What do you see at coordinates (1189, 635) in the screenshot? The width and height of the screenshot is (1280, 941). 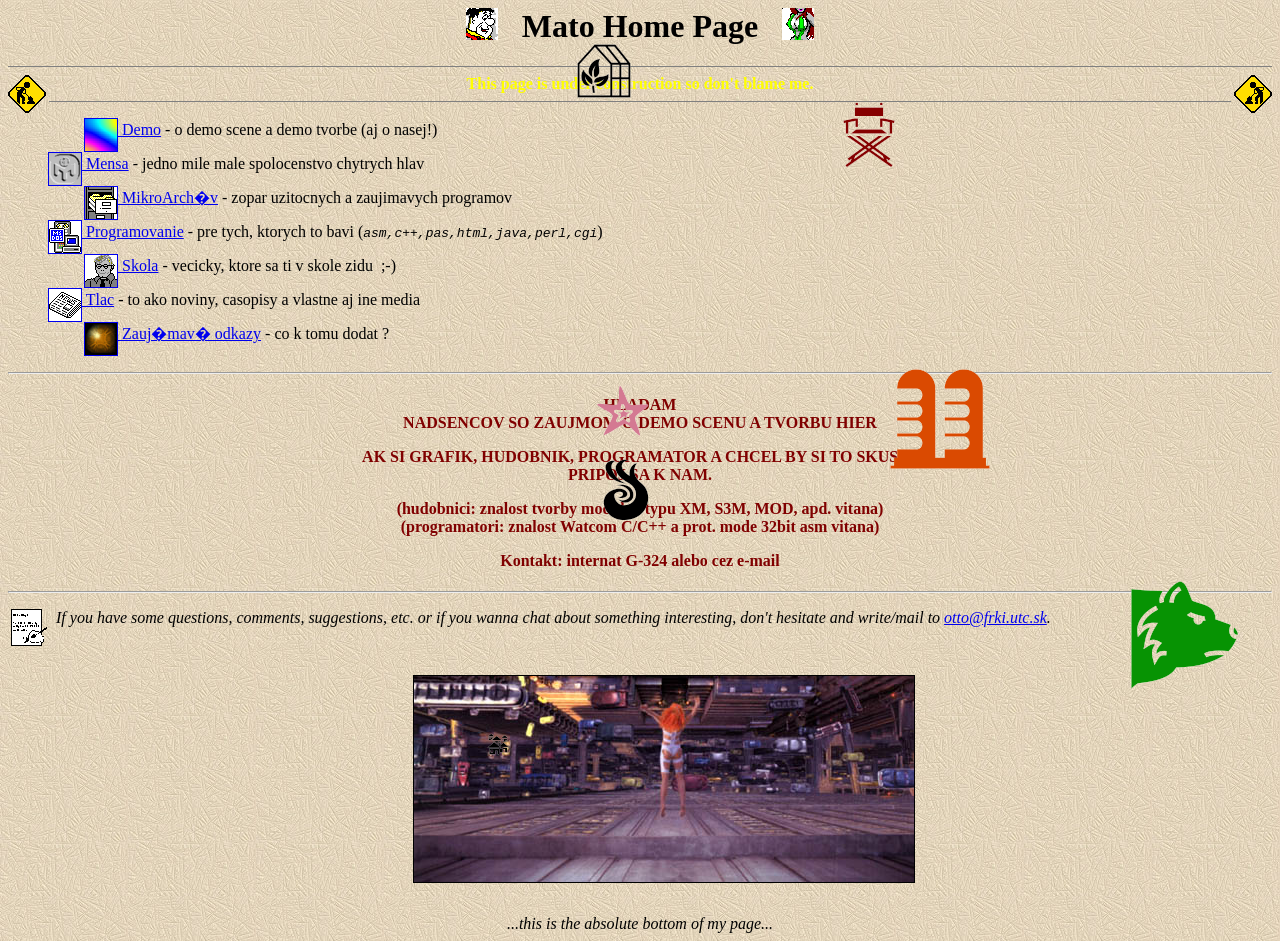 I see `access bear or wildlife-related content in a game` at bounding box center [1189, 635].